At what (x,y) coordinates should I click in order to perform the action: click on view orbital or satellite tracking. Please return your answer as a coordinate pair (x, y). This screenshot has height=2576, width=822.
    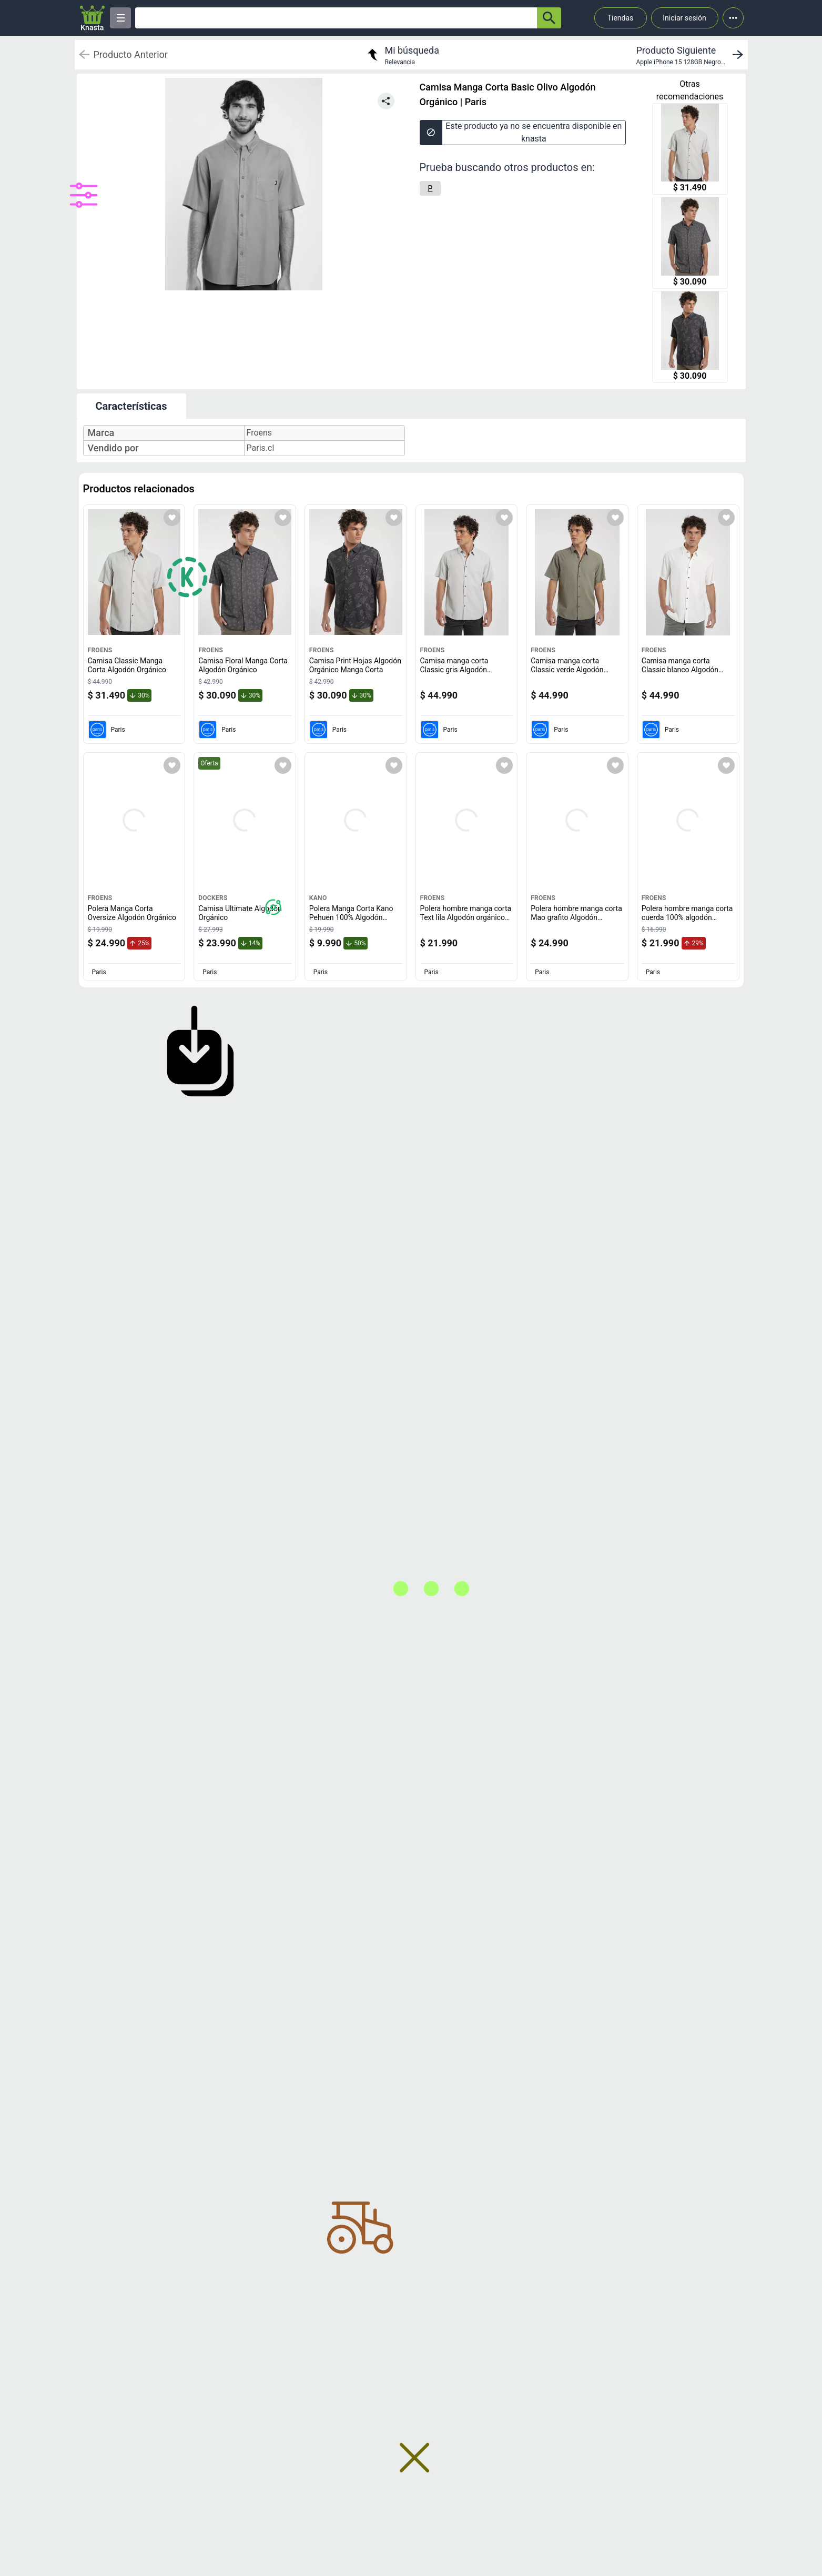
    Looking at the image, I should click on (273, 907).